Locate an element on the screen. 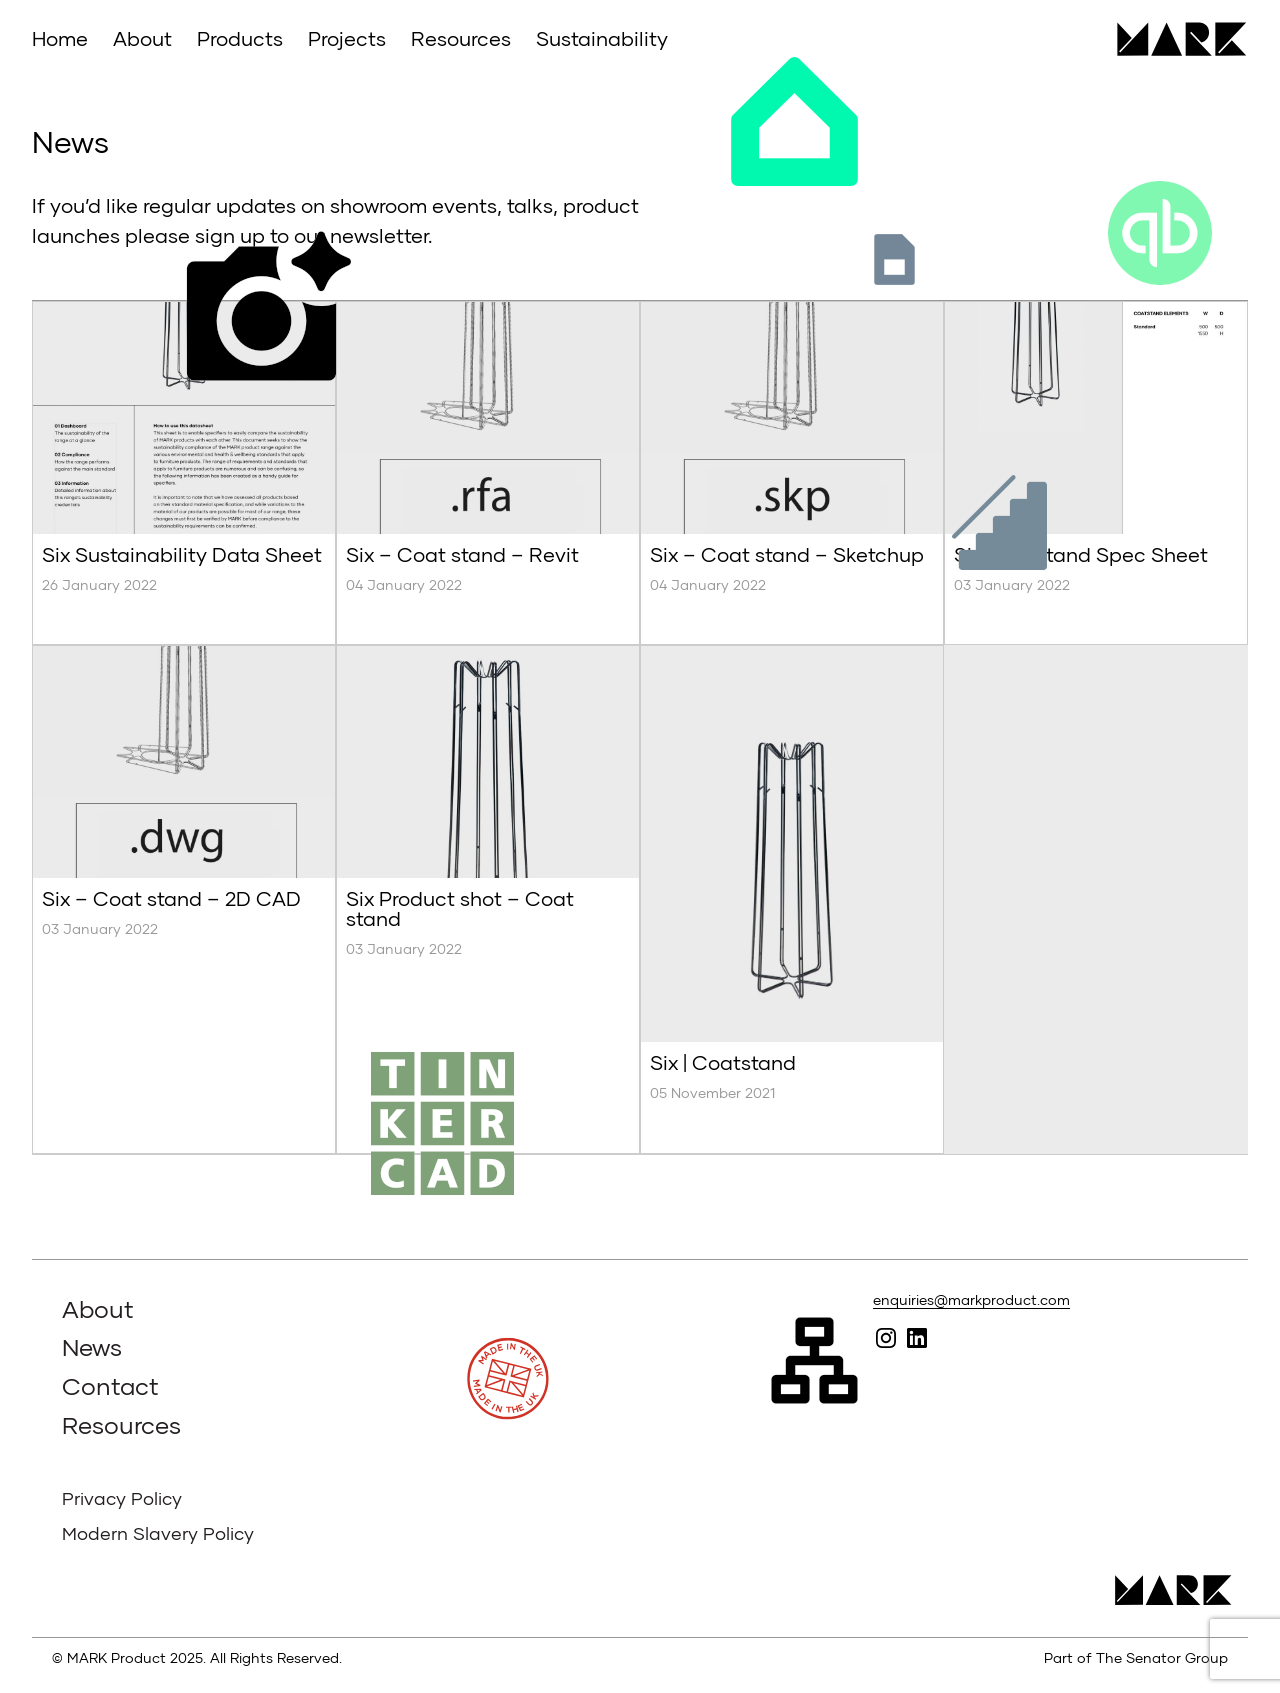 The height and width of the screenshot is (1693, 1280). open google home app is located at coordinates (794, 121).